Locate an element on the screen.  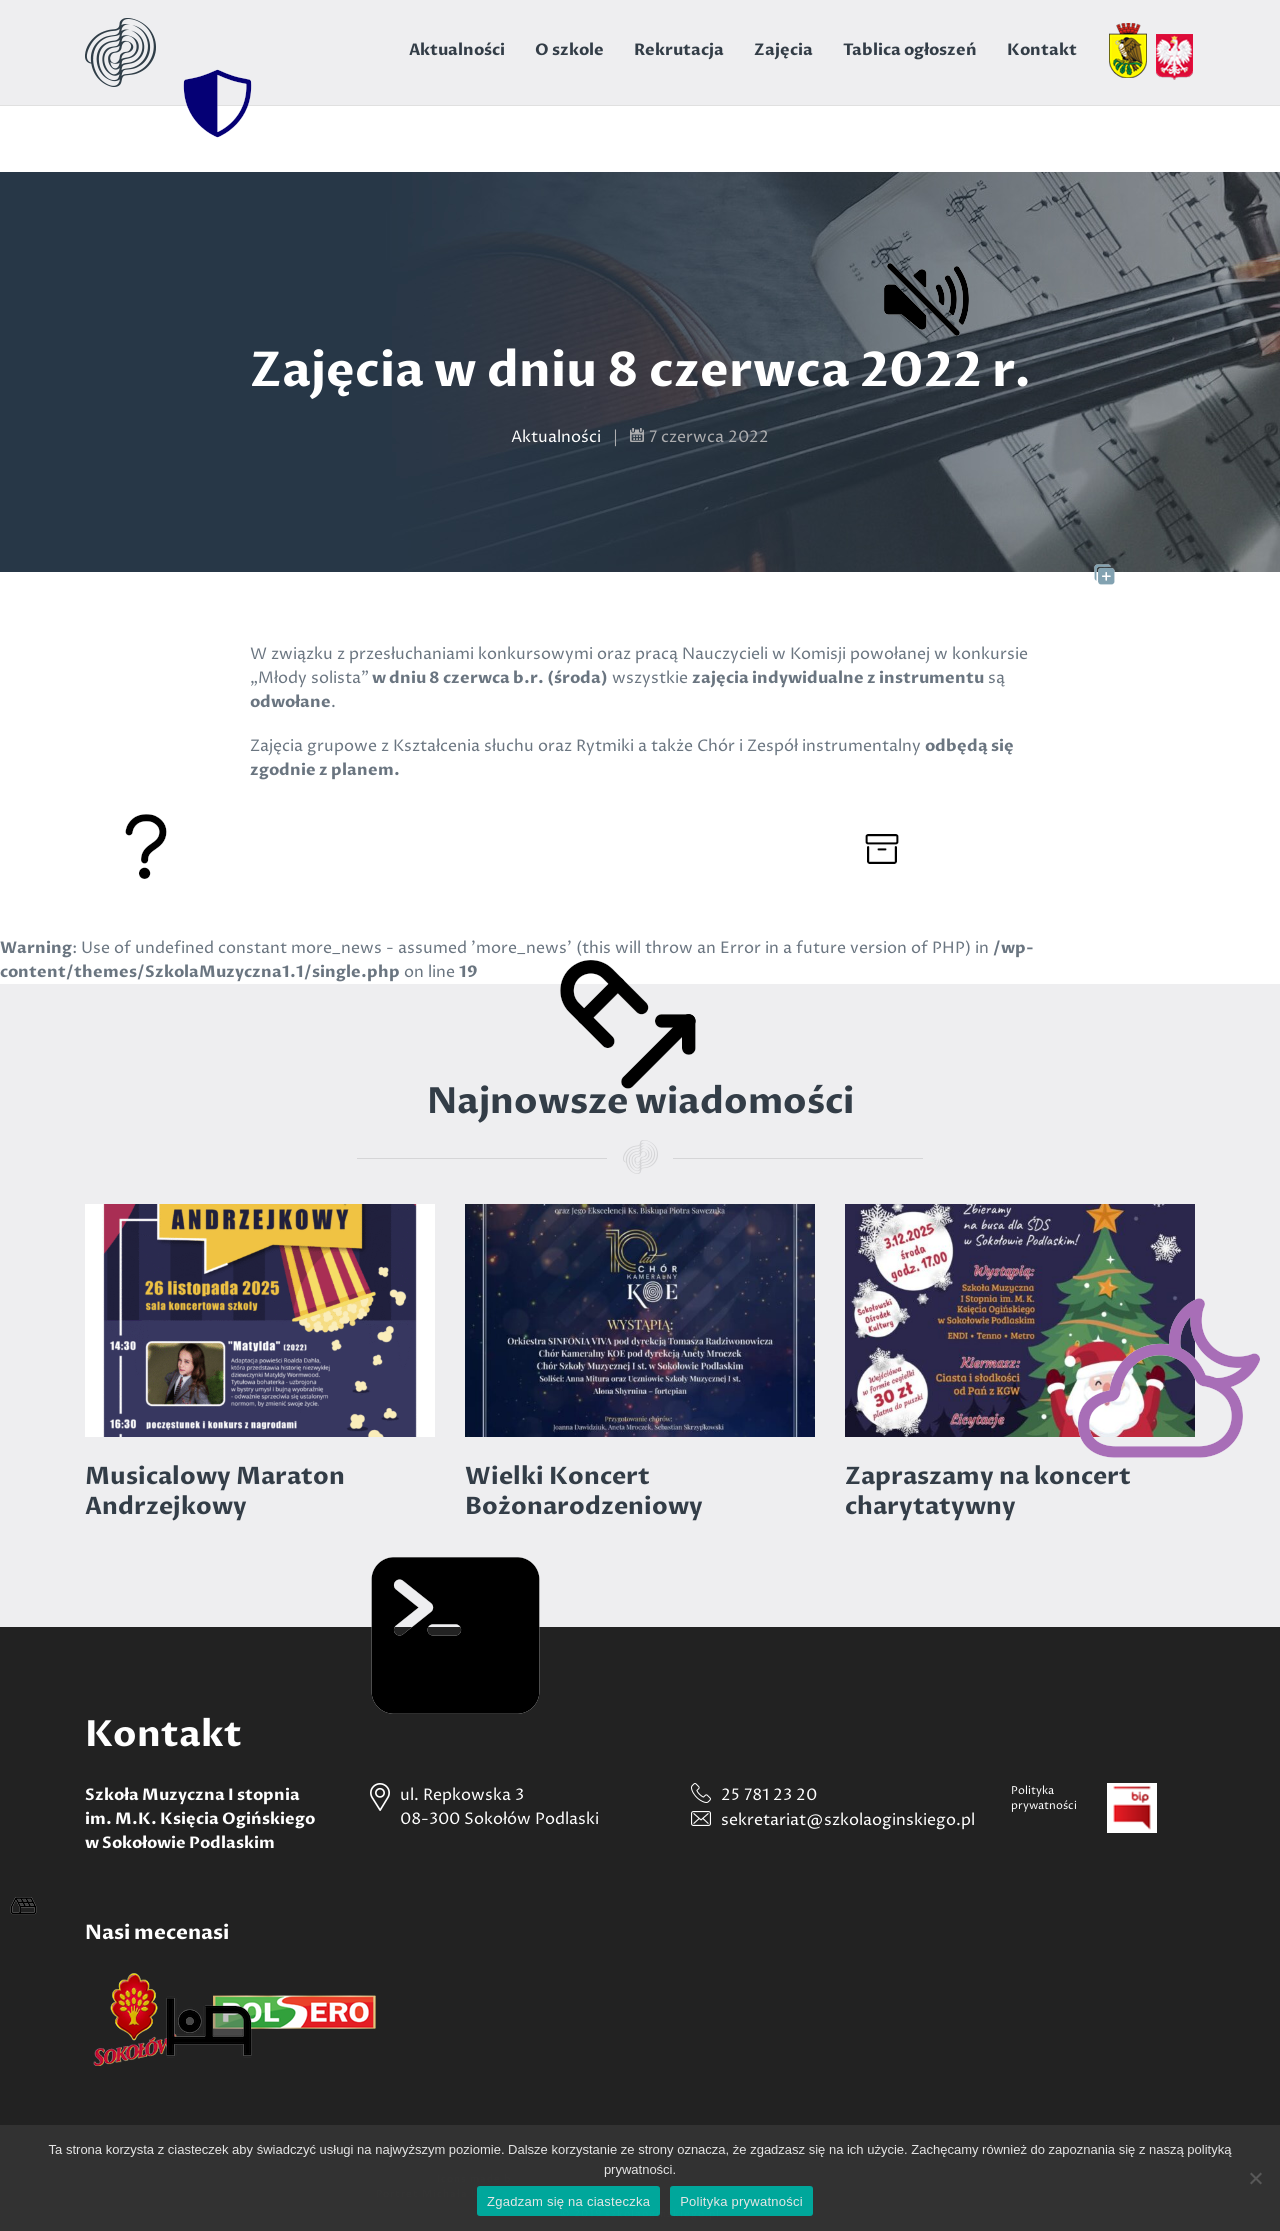
find nearby hotels or accommodations is located at coordinates (209, 2025).